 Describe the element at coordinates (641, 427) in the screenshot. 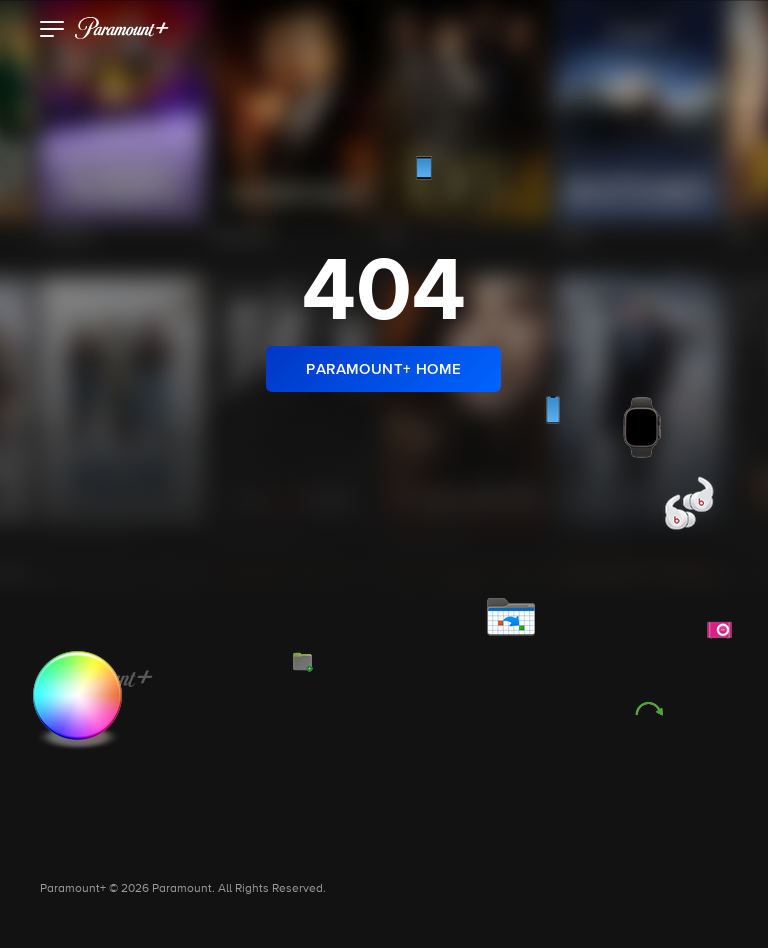

I see `apple watch device icon` at that location.